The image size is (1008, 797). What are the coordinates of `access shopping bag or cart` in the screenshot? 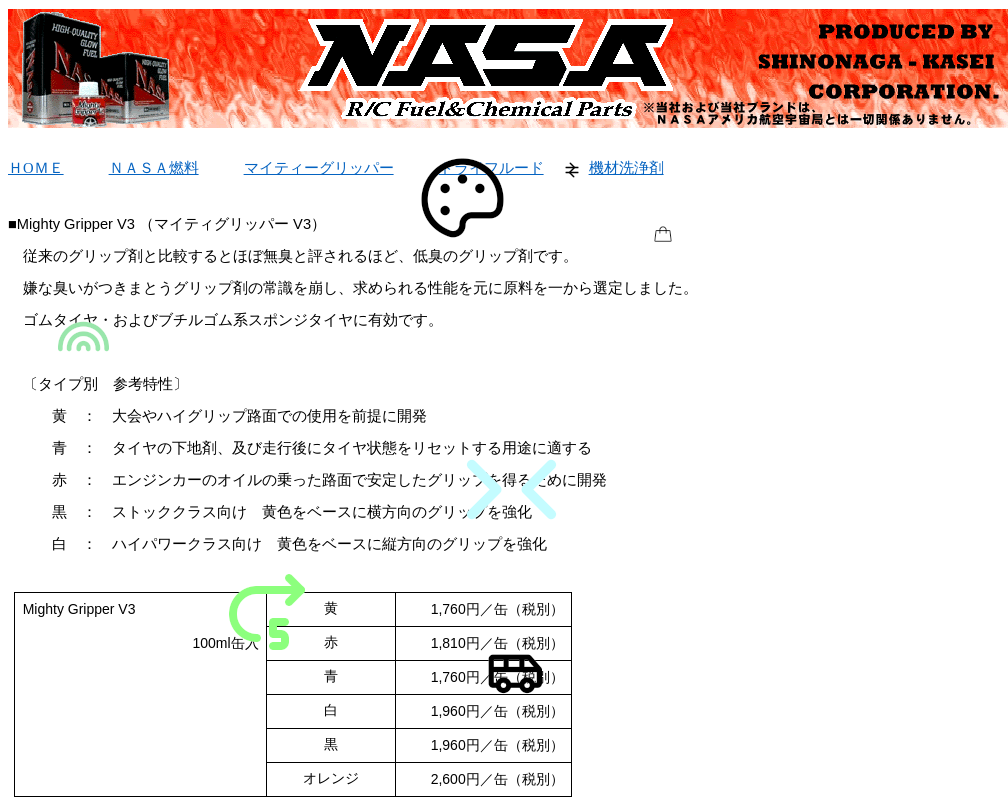 It's located at (663, 235).